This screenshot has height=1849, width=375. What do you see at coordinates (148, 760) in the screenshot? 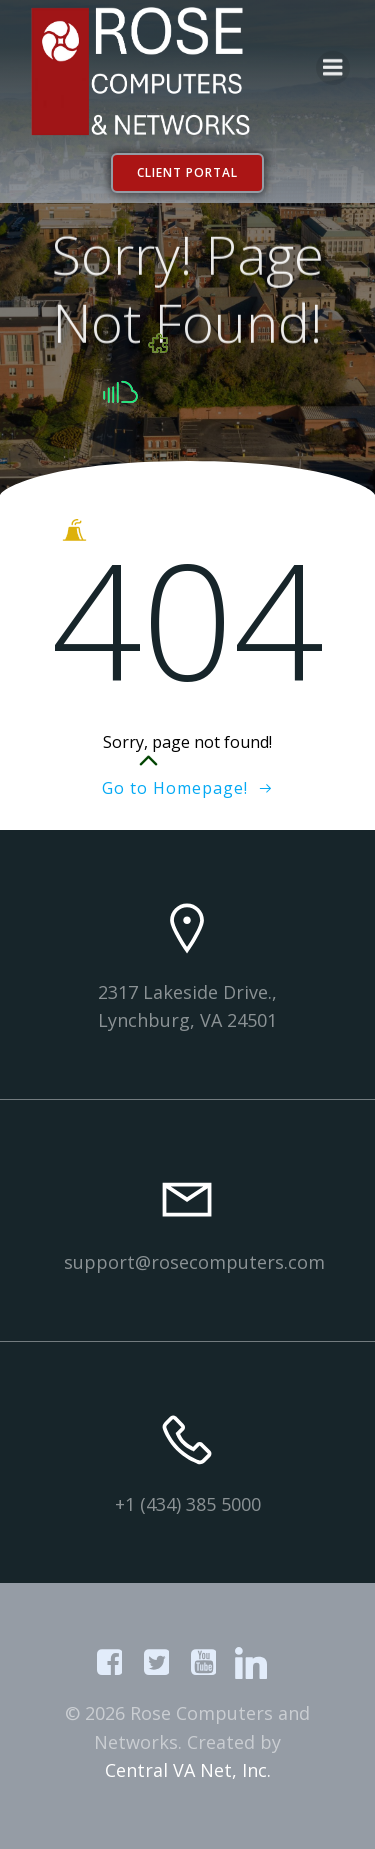
I see `collapse an expanded section` at bounding box center [148, 760].